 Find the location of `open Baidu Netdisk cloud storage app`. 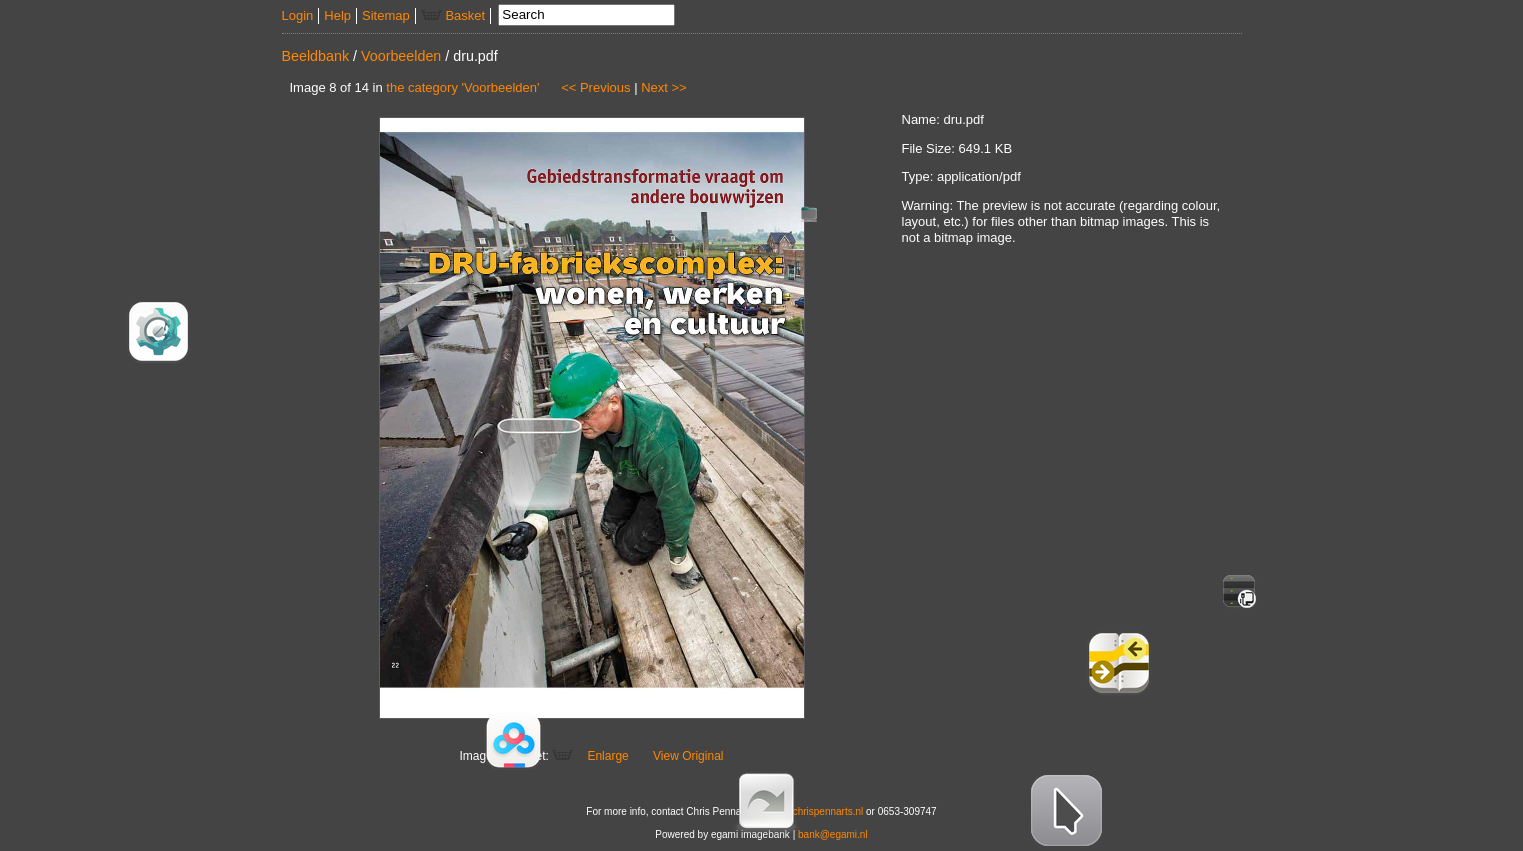

open Baidu Netdisk cloud storage app is located at coordinates (513, 740).